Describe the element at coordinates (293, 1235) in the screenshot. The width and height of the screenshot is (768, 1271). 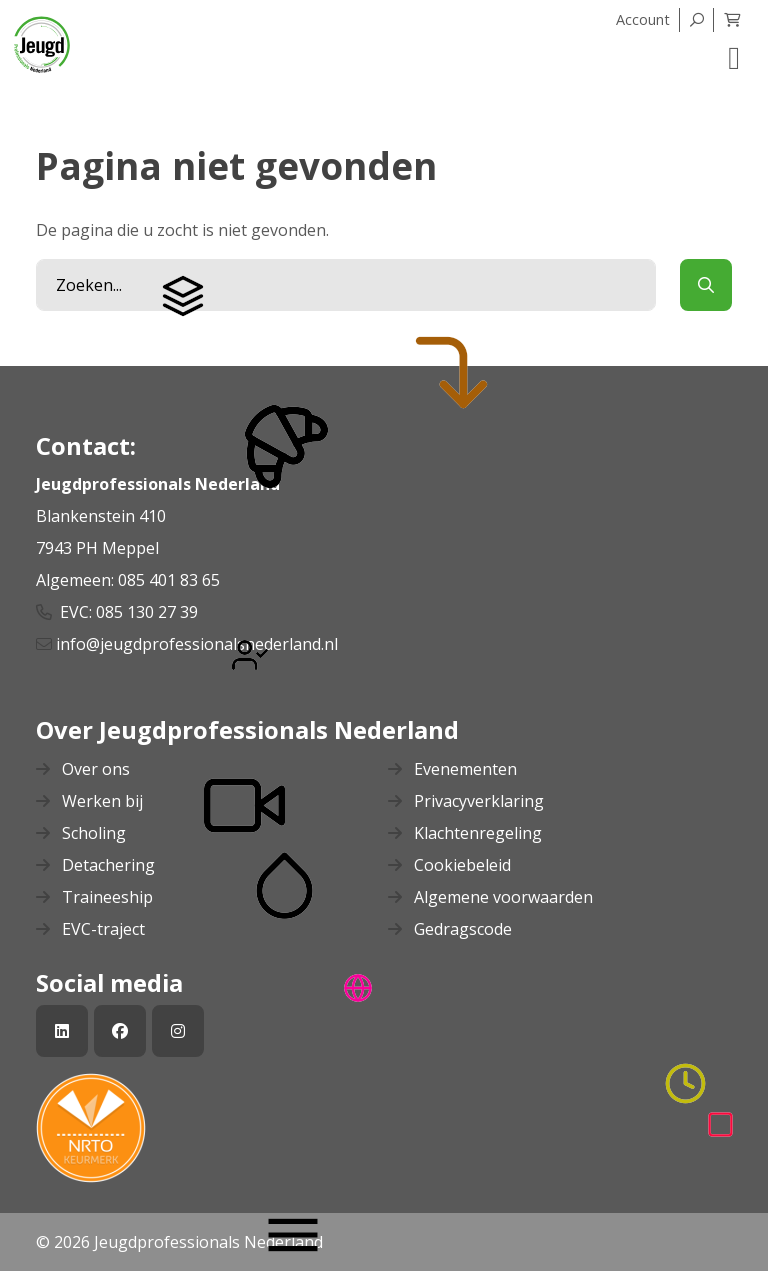
I see `open navigation menu` at that location.